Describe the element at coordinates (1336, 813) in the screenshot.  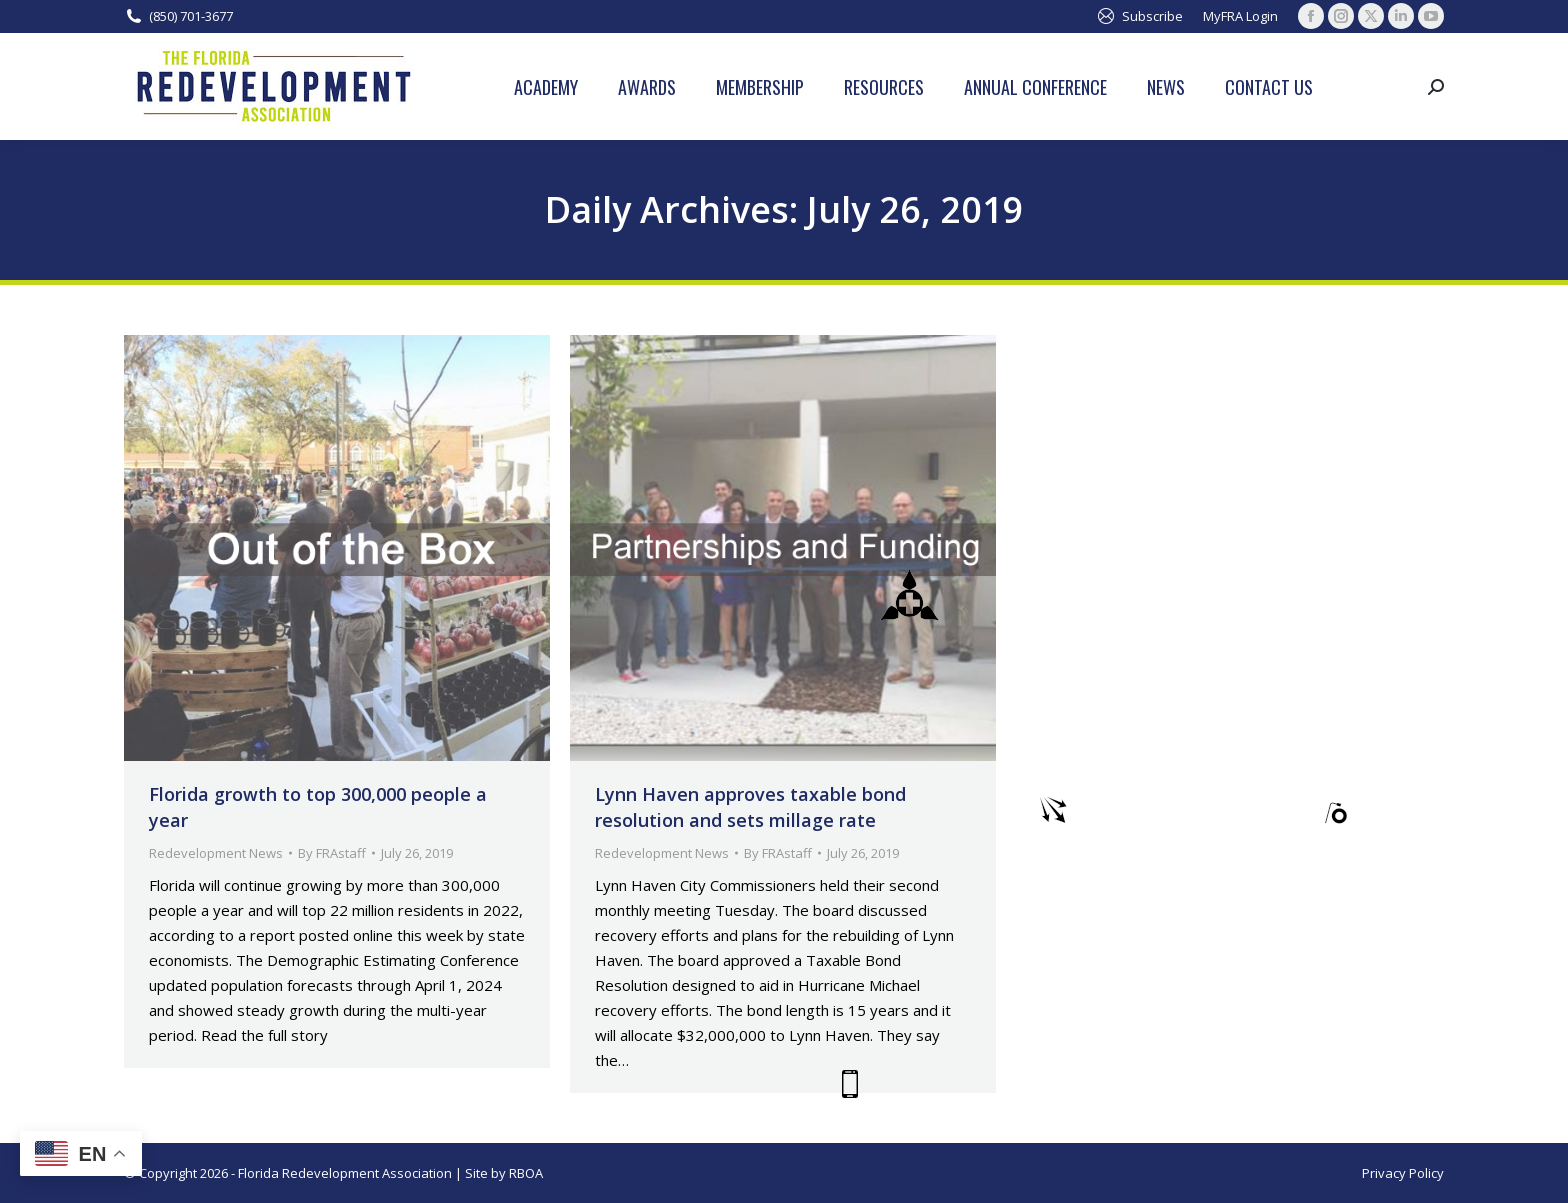
I see `access vehicle repair or tire change tools` at that location.